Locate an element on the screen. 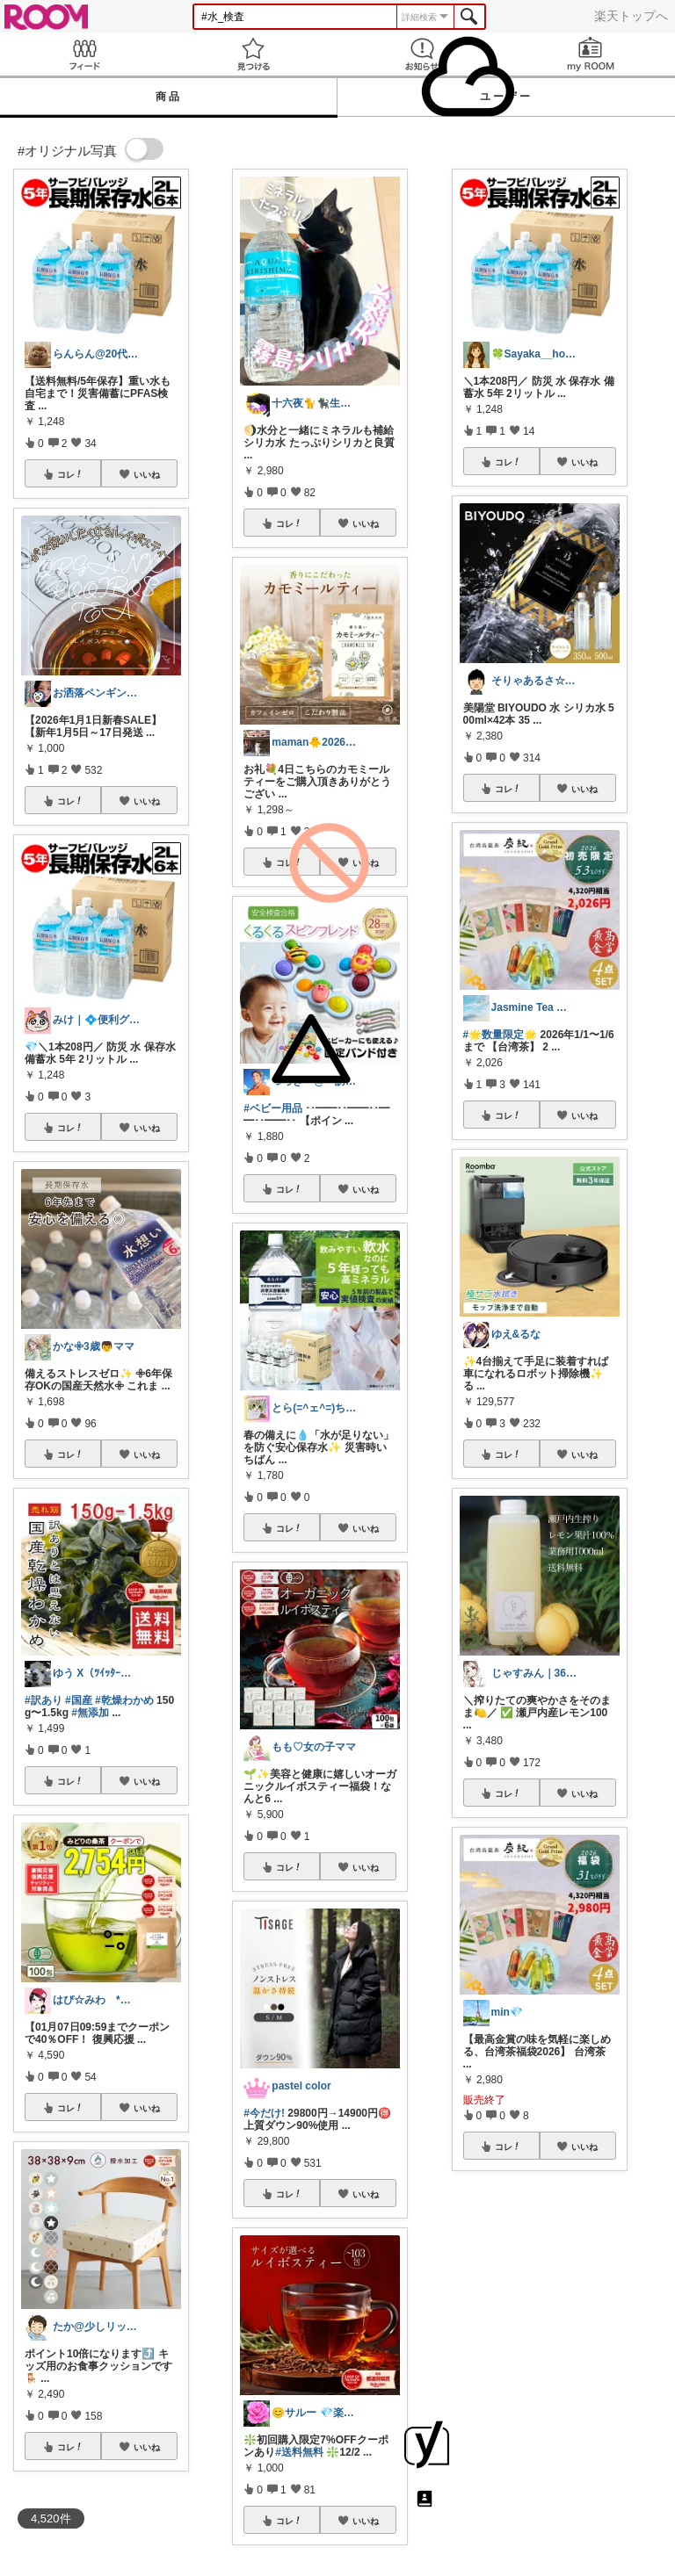  yoast SEO plugin logo is located at coordinates (426, 2444).